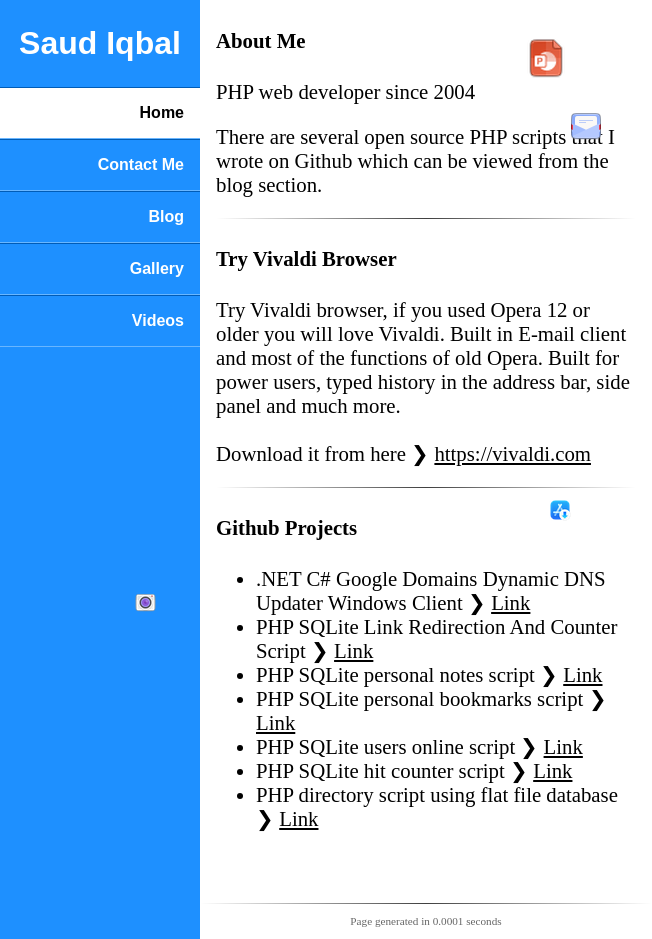 This screenshot has width=652, height=939. Describe the element at coordinates (145, 602) in the screenshot. I see `open the cheese webcam application` at that location.